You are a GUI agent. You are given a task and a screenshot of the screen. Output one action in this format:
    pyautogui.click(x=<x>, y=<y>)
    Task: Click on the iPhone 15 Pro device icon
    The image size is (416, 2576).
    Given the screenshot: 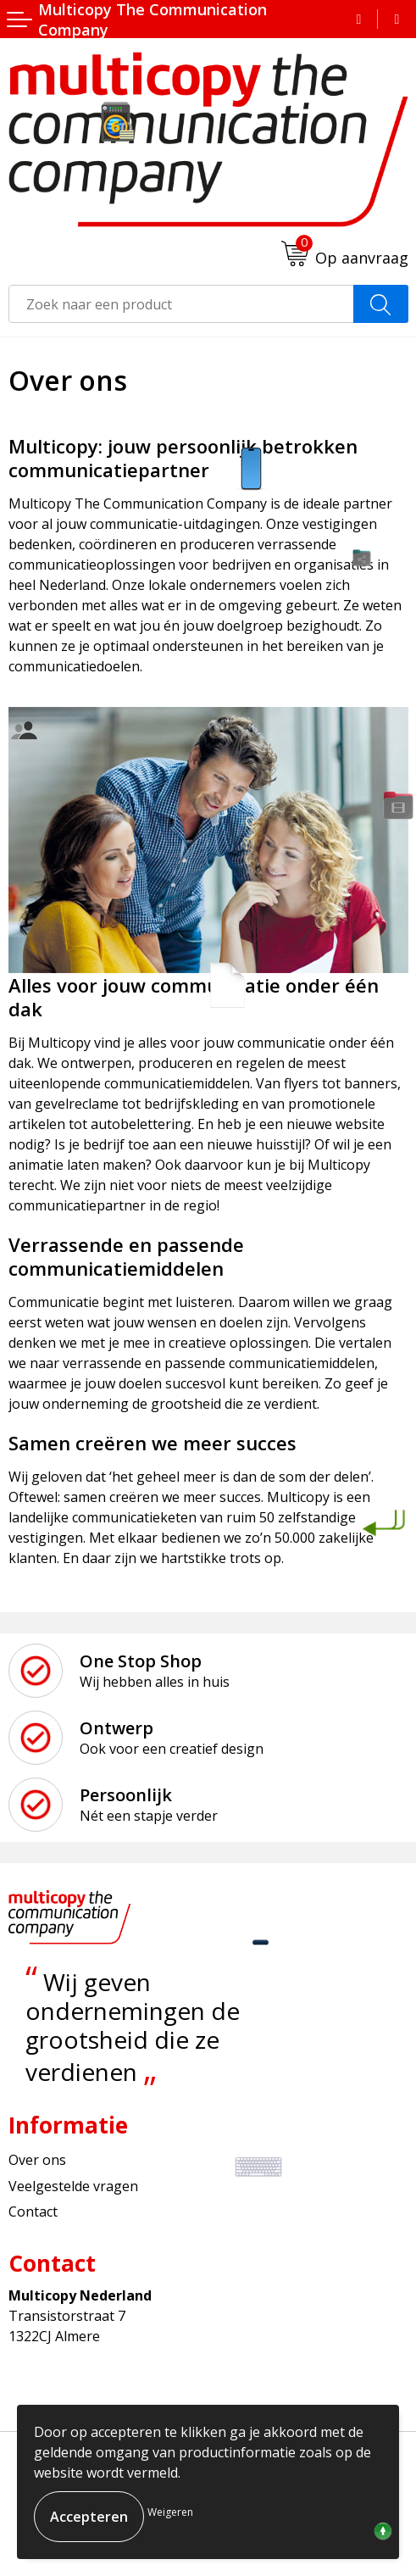 What is the action you would take?
    pyautogui.click(x=251, y=469)
    